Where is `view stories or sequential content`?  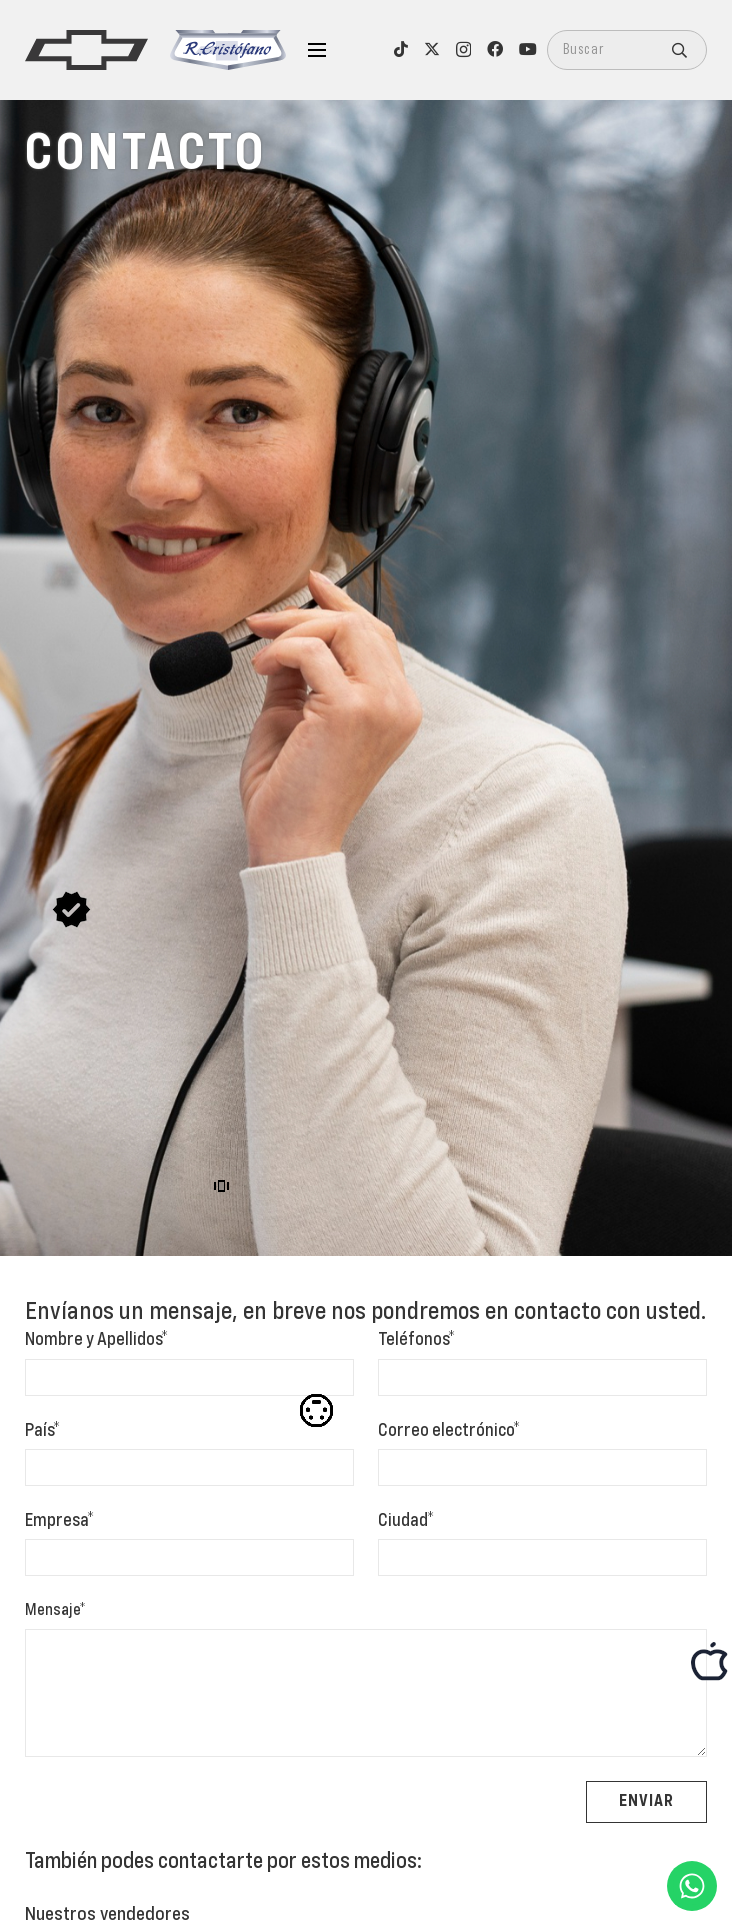
view stories or sequential content is located at coordinates (221, 1186).